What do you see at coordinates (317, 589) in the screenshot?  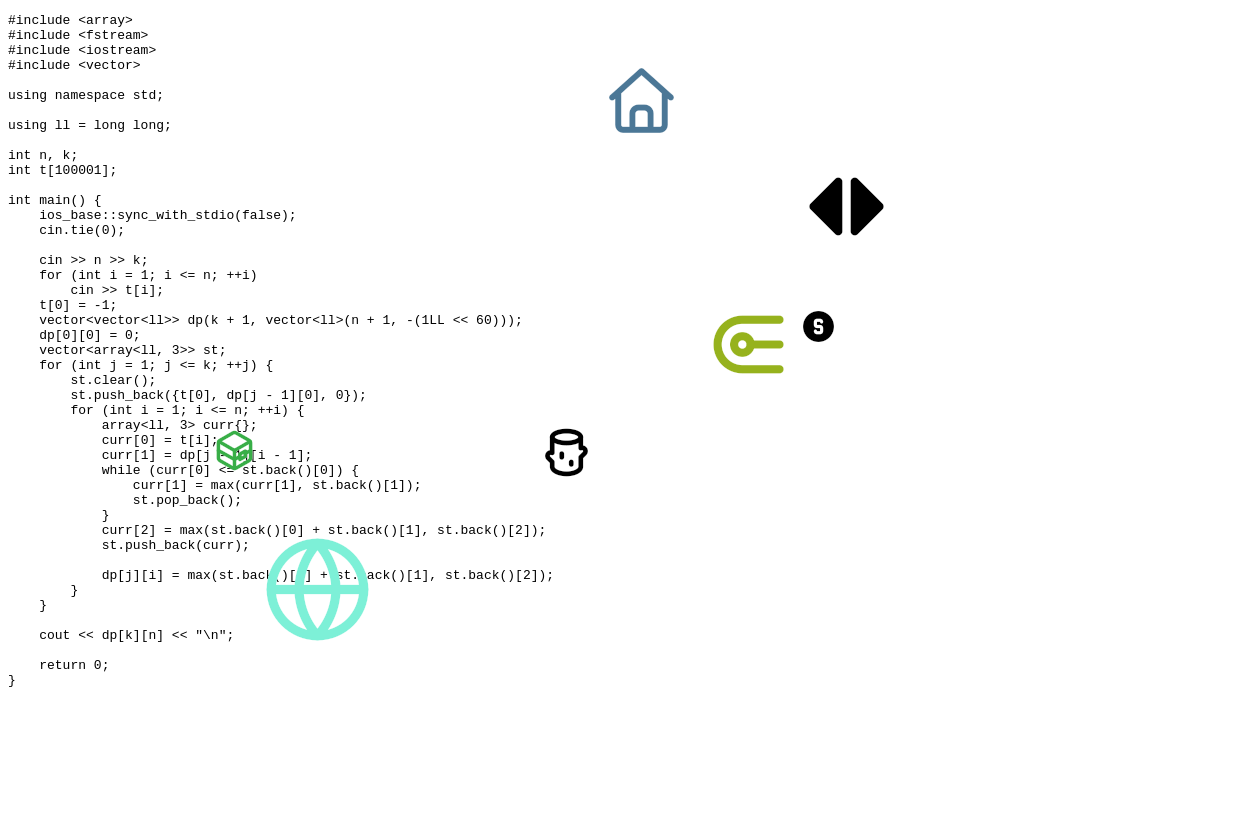 I see `switch to a different language or region` at bounding box center [317, 589].